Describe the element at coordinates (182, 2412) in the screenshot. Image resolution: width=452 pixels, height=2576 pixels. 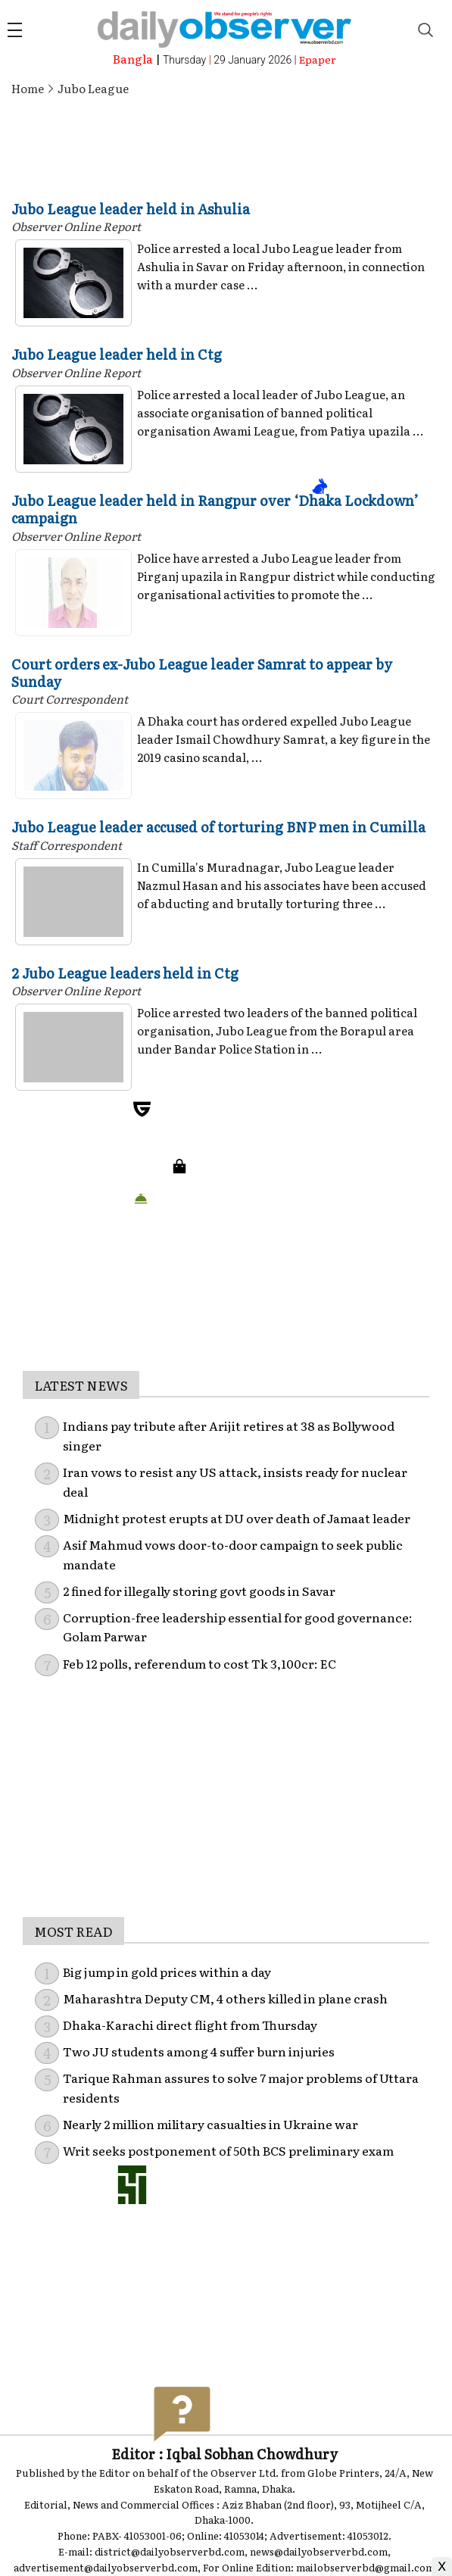
I see `access FAQ or help section` at that location.